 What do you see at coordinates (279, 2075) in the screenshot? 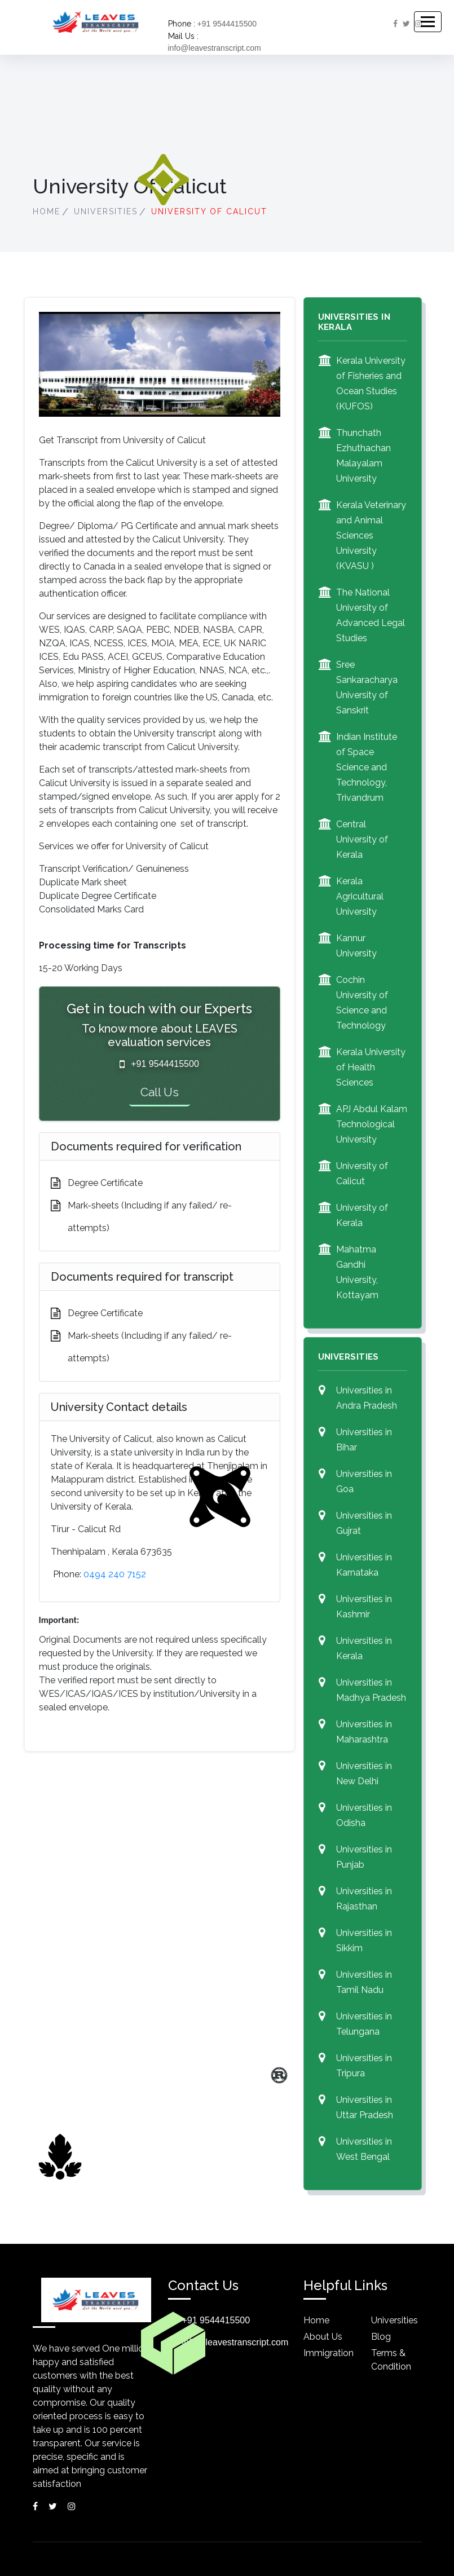
I see `rust programming language logo` at bounding box center [279, 2075].